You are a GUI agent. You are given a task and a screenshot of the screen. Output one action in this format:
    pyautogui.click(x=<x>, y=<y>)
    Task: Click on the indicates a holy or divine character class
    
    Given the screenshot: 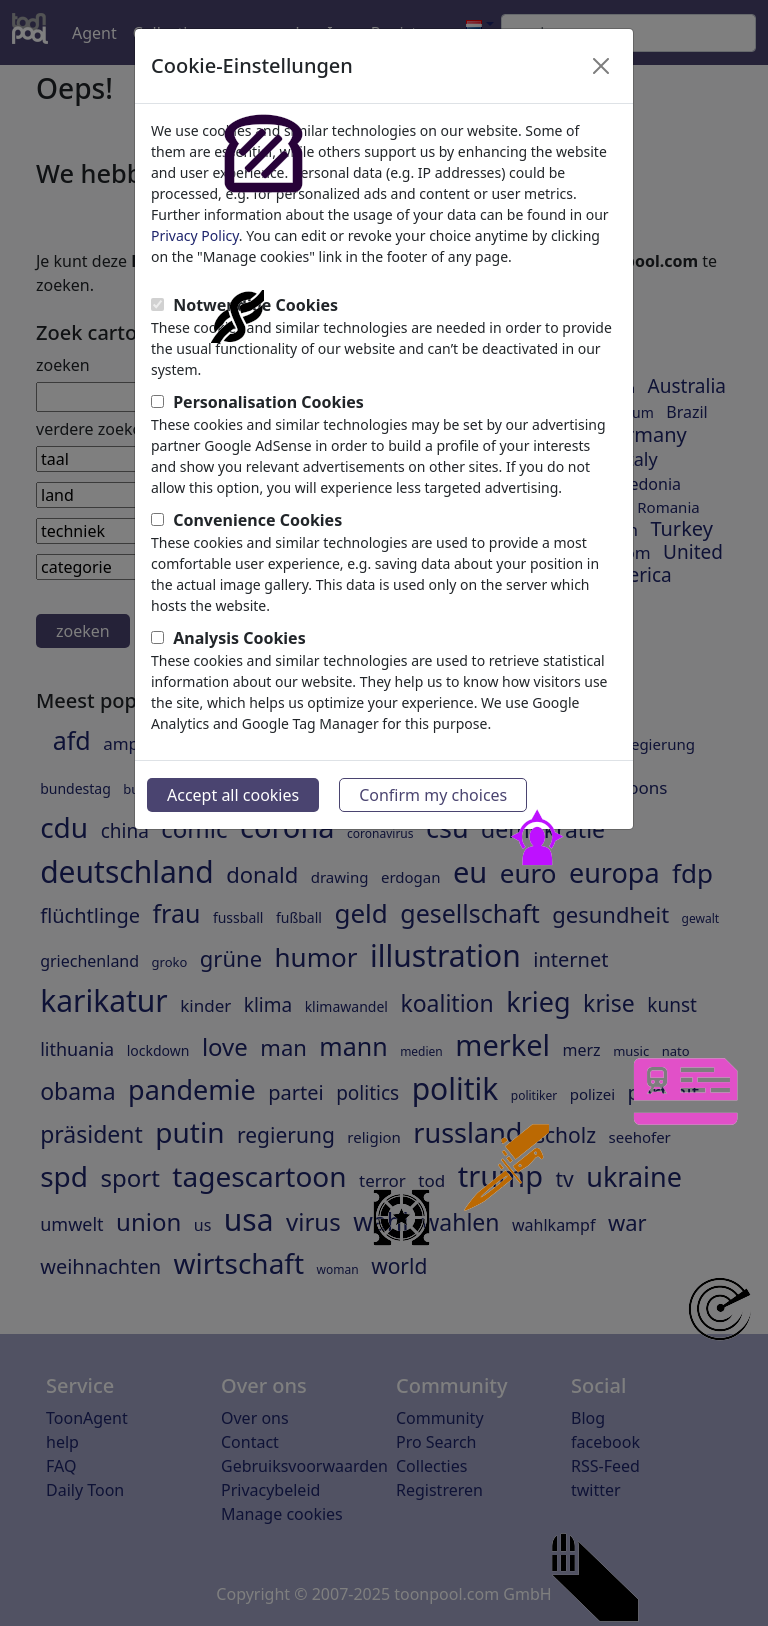 What is the action you would take?
    pyautogui.click(x=537, y=837)
    